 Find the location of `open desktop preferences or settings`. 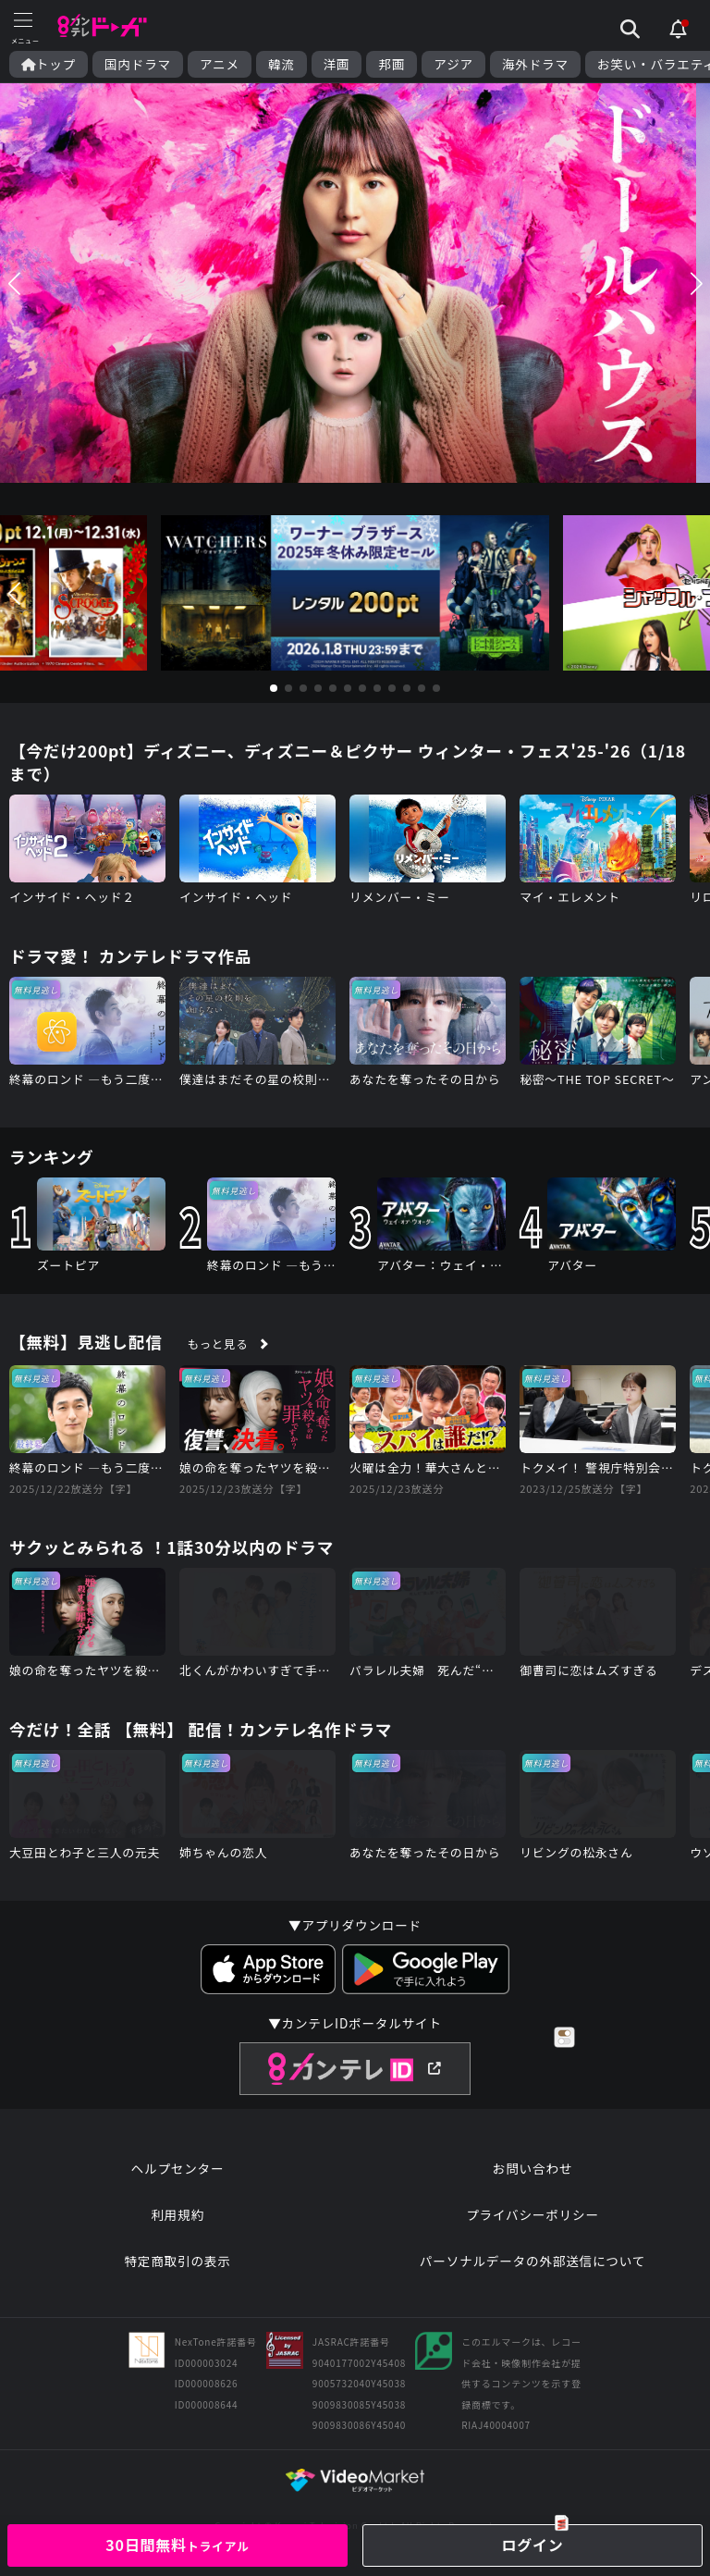

open desktop preferences or settings is located at coordinates (564, 2037).